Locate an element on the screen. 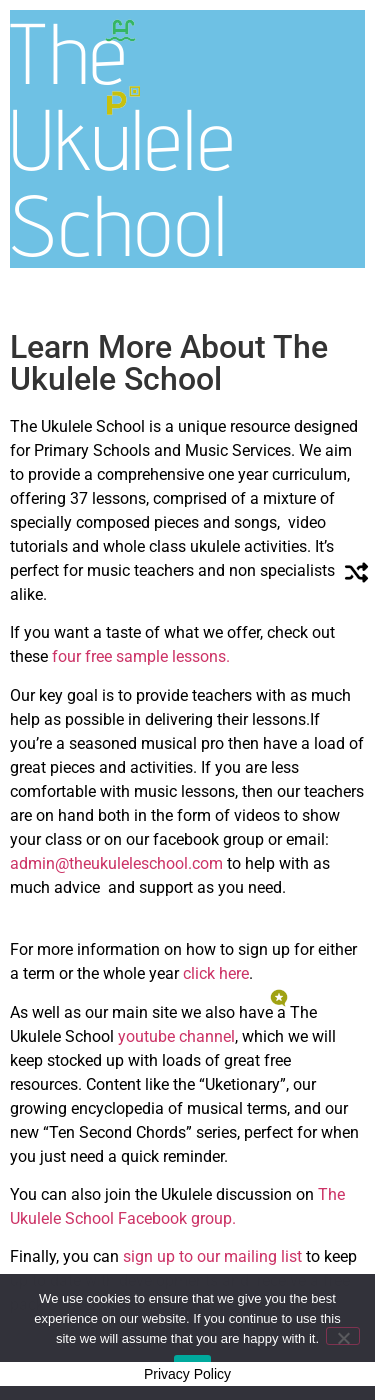 Image resolution: width=375 pixels, height=1400 pixels. access swimming pool facilities is located at coordinates (120, 30).